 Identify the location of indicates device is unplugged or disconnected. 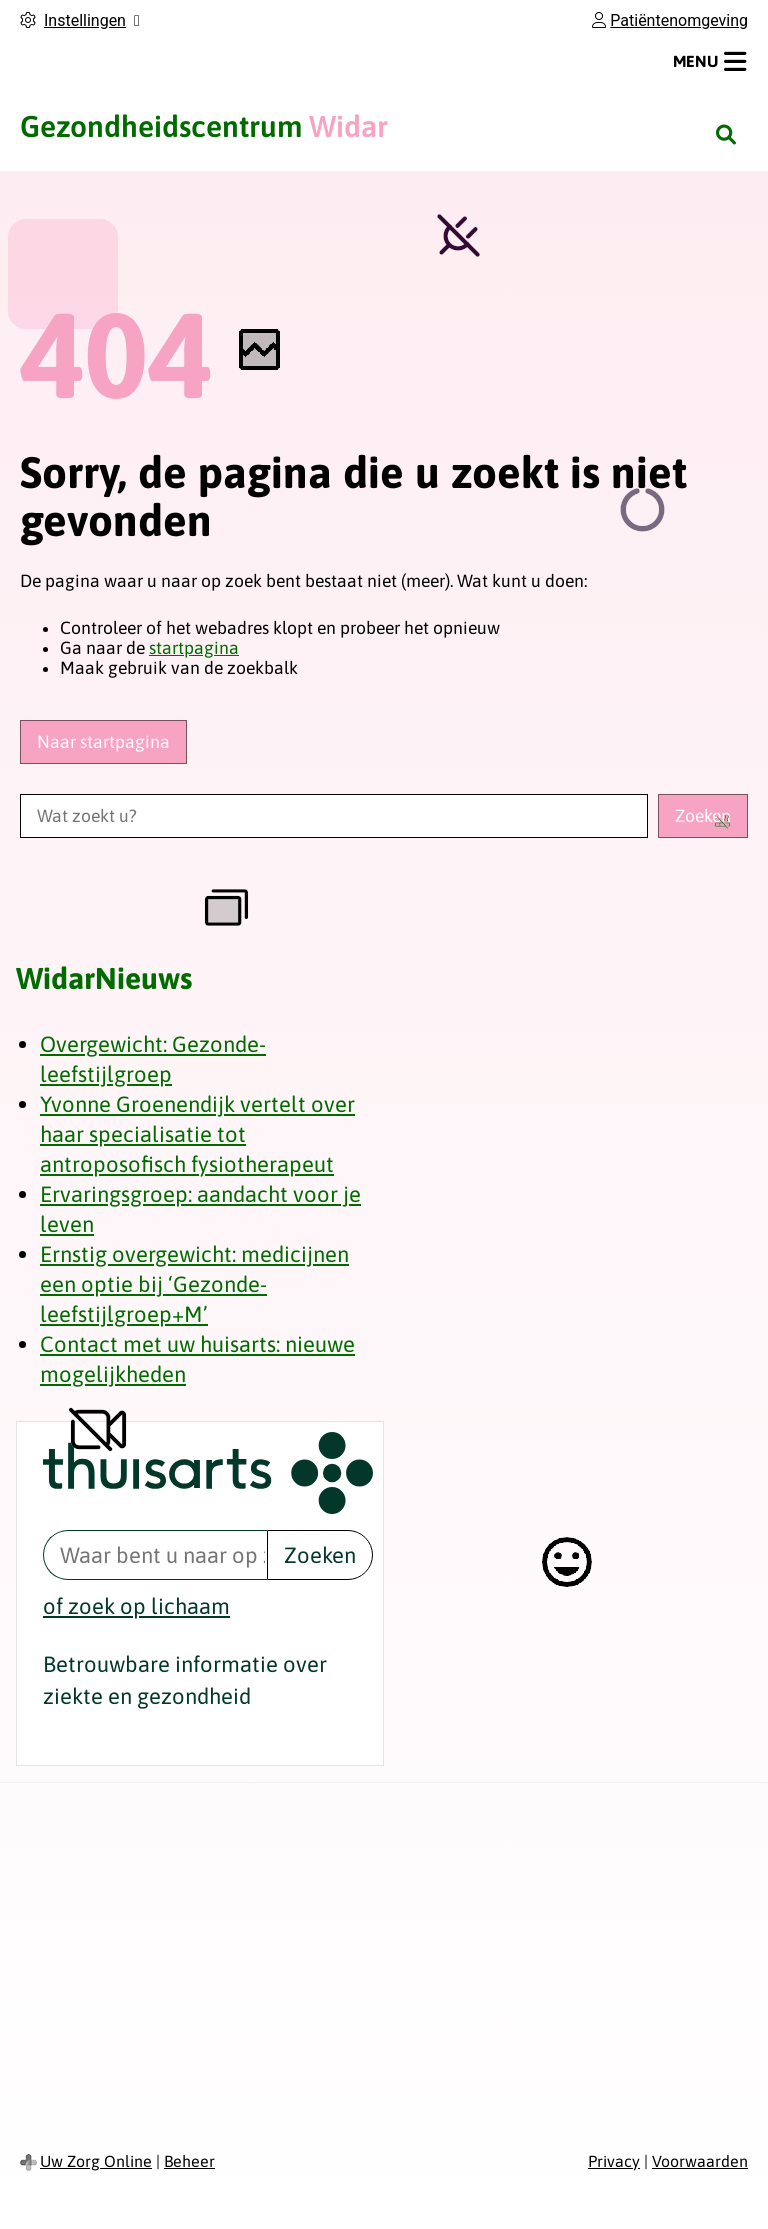
(458, 235).